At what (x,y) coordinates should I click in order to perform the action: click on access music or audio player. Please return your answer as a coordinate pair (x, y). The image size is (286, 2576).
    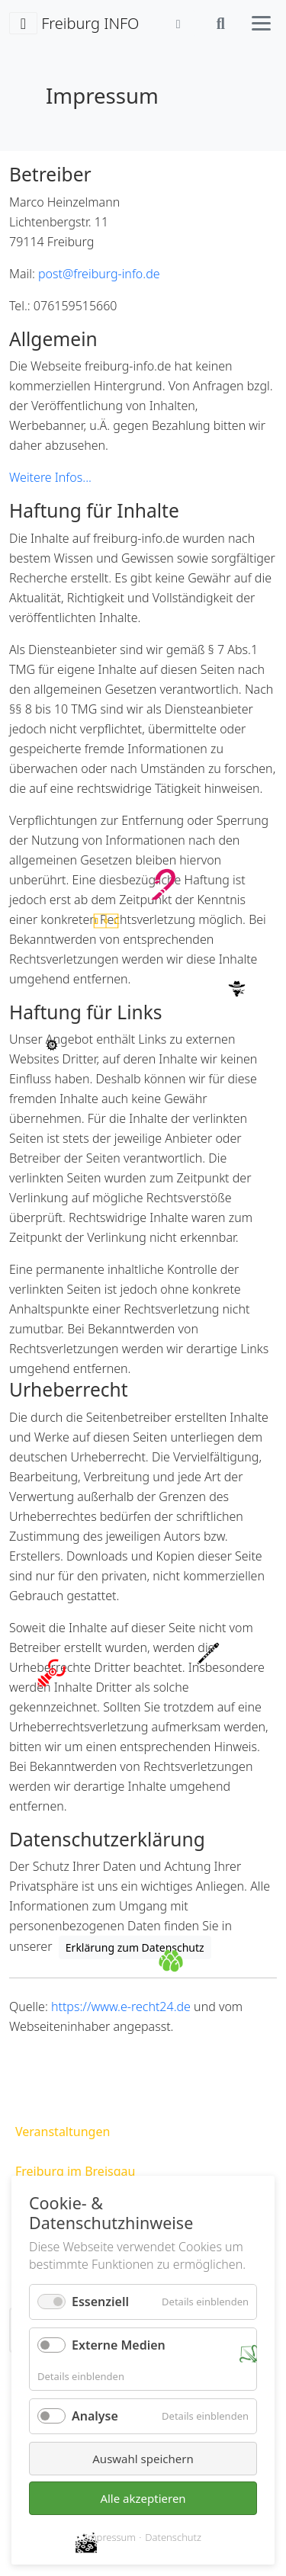
    Looking at the image, I should click on (208, 1654).